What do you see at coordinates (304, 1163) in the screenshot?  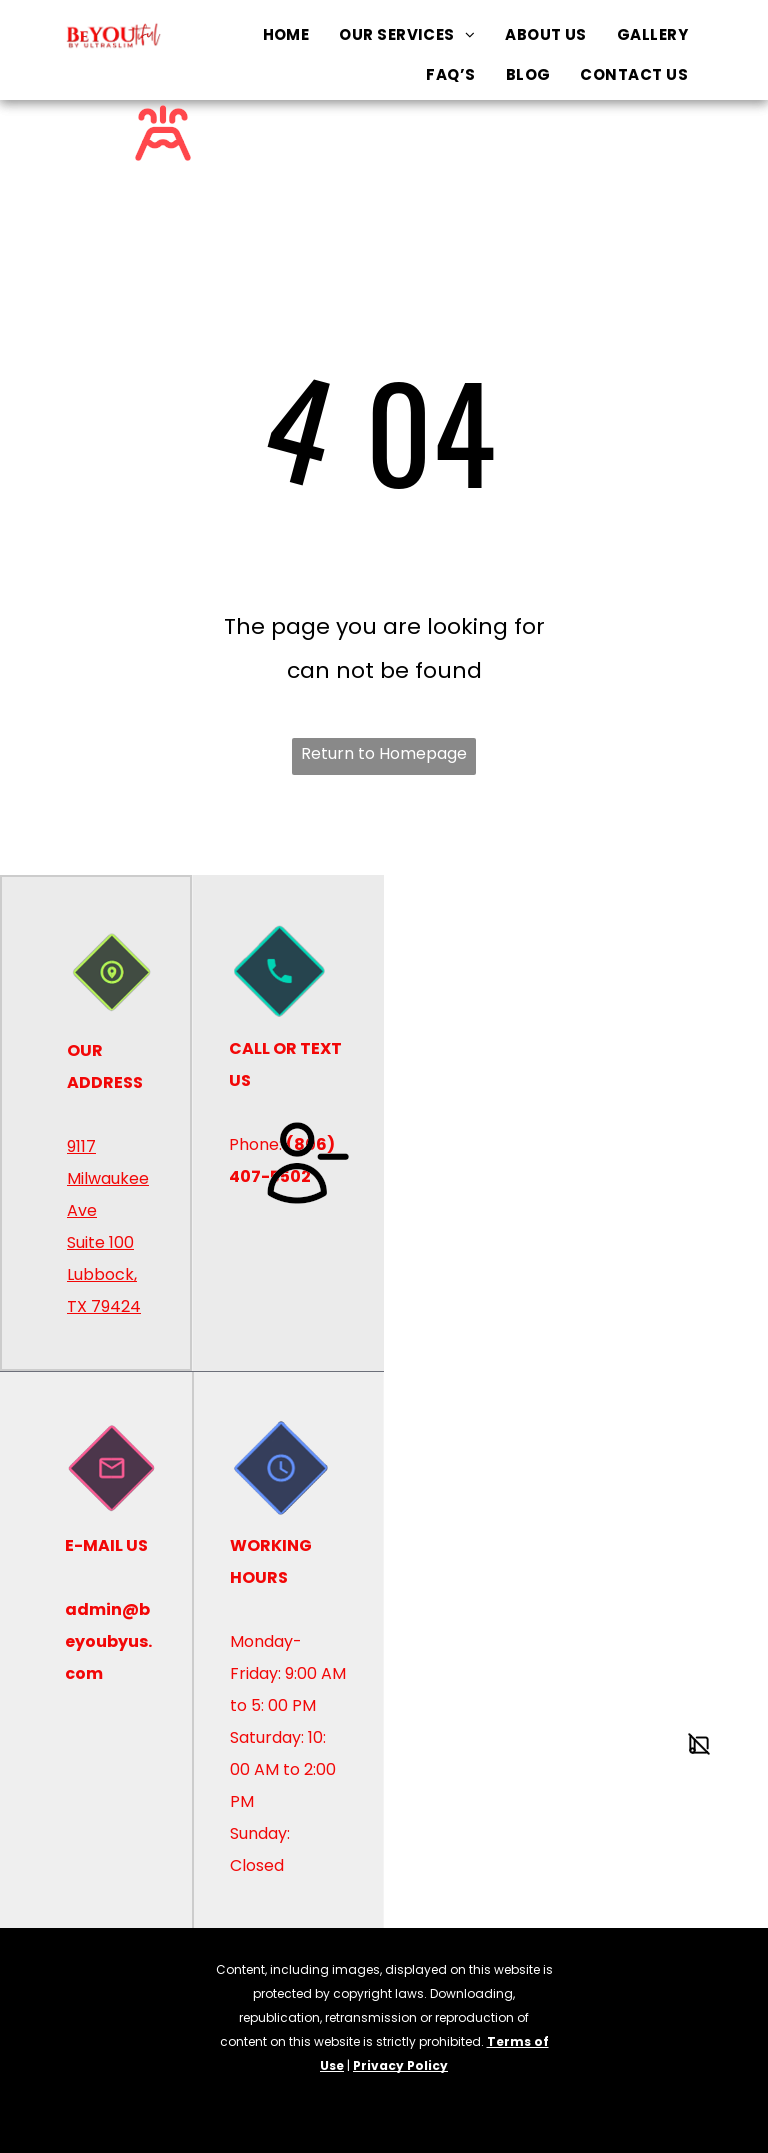 I see `remove a user or contact` at bounding box center [304, 1163].